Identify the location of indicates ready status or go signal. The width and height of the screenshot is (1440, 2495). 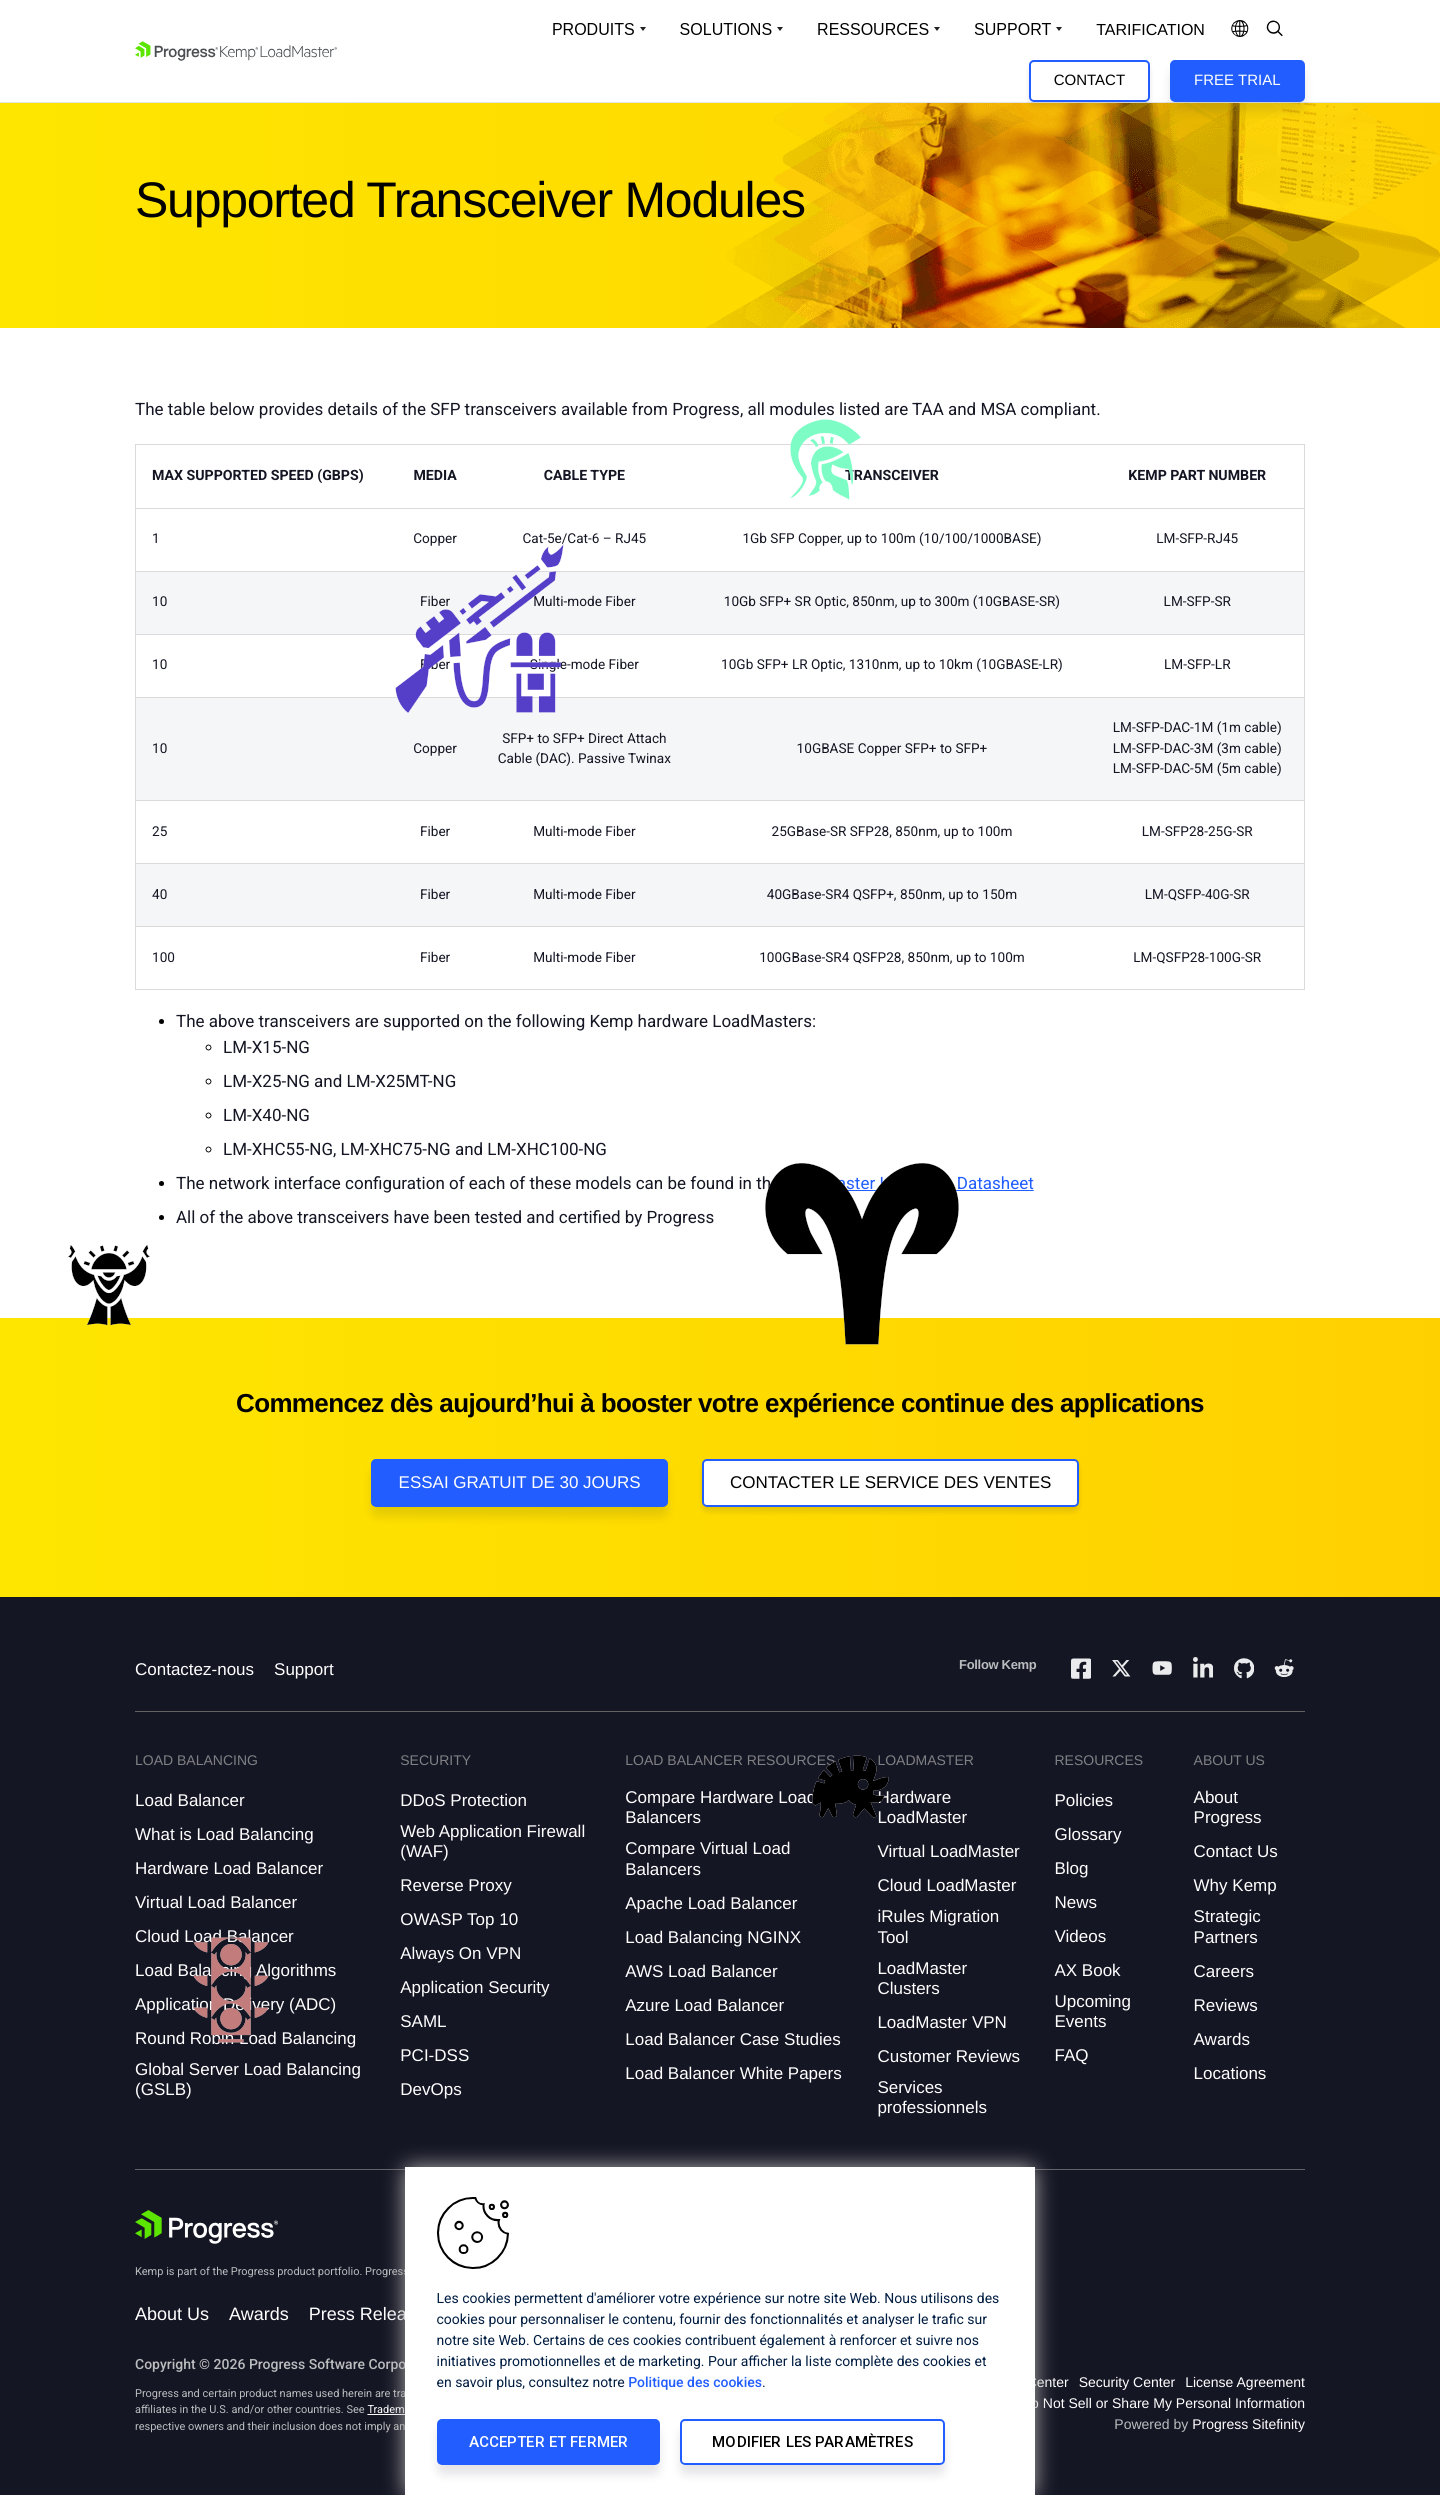
(231, 1990).